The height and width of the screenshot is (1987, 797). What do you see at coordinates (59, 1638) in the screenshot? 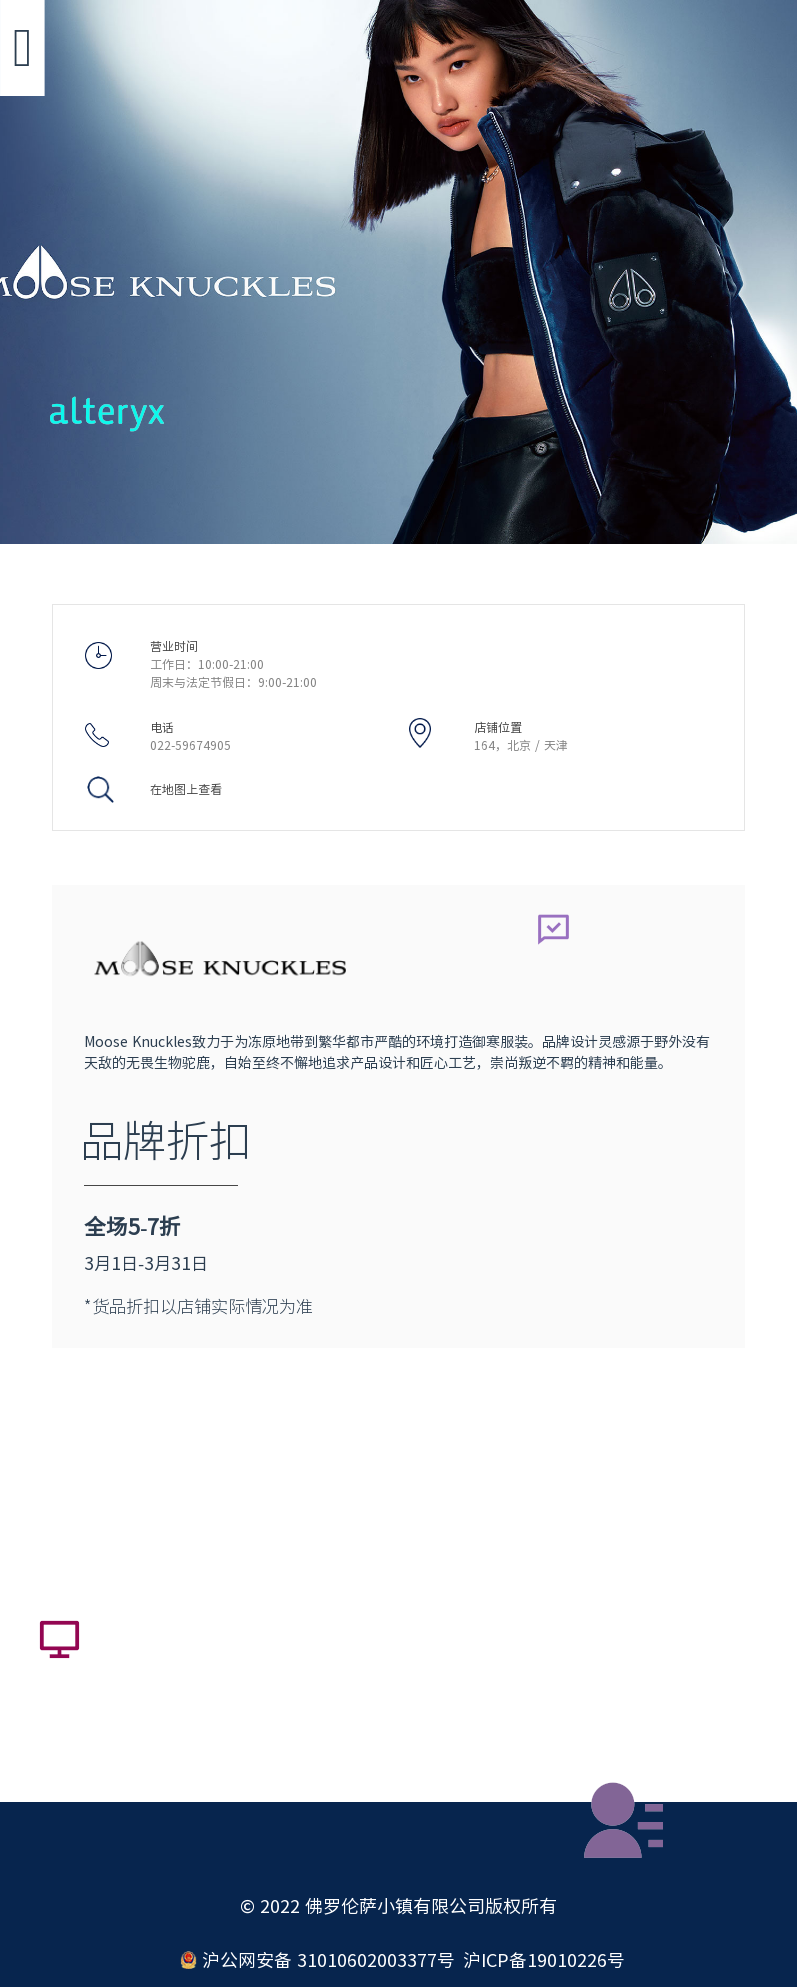
I see `access desktop or computer view` at bounding box center [59, 1638].